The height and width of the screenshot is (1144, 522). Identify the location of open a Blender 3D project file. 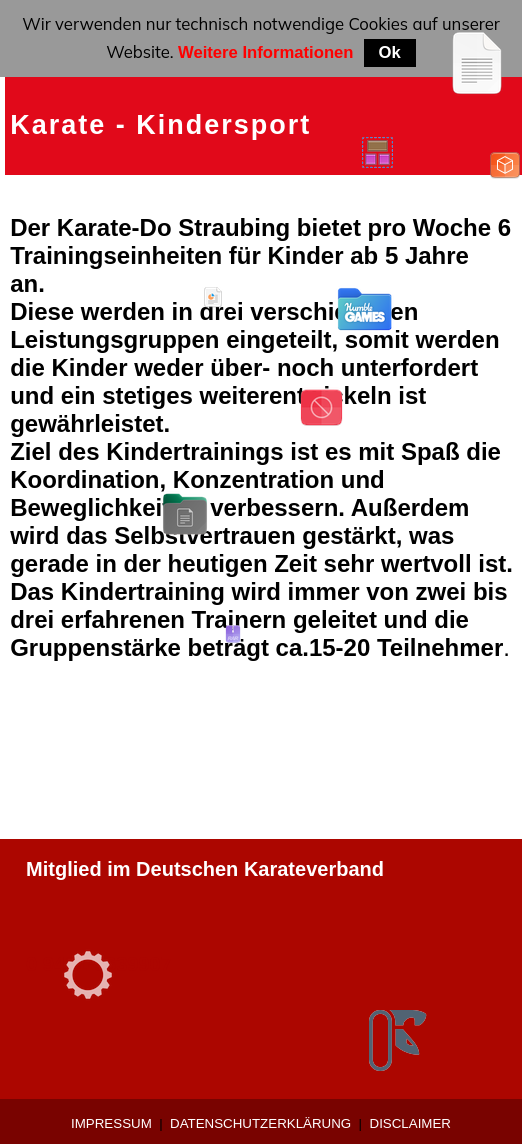
(505, 164).